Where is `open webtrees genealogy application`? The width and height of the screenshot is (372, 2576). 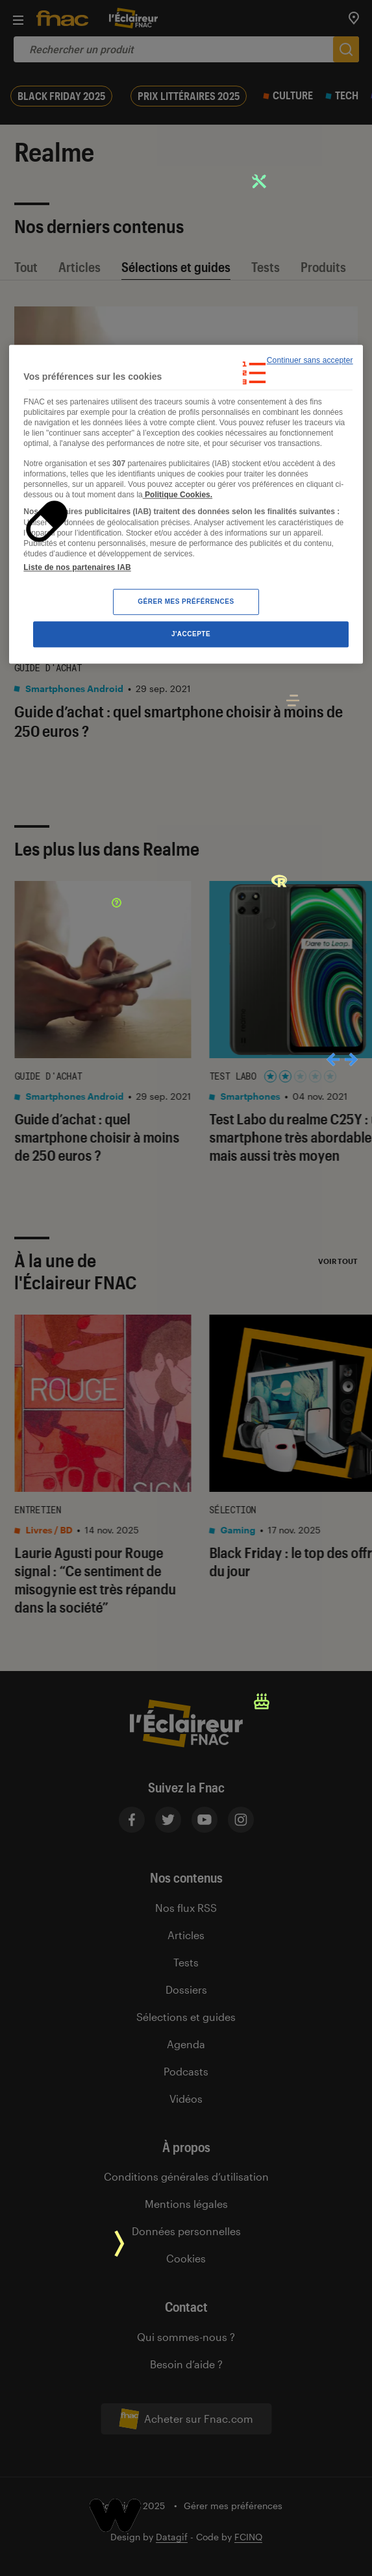
open webtrees genealogy application is located at coordinates (115, 2515).